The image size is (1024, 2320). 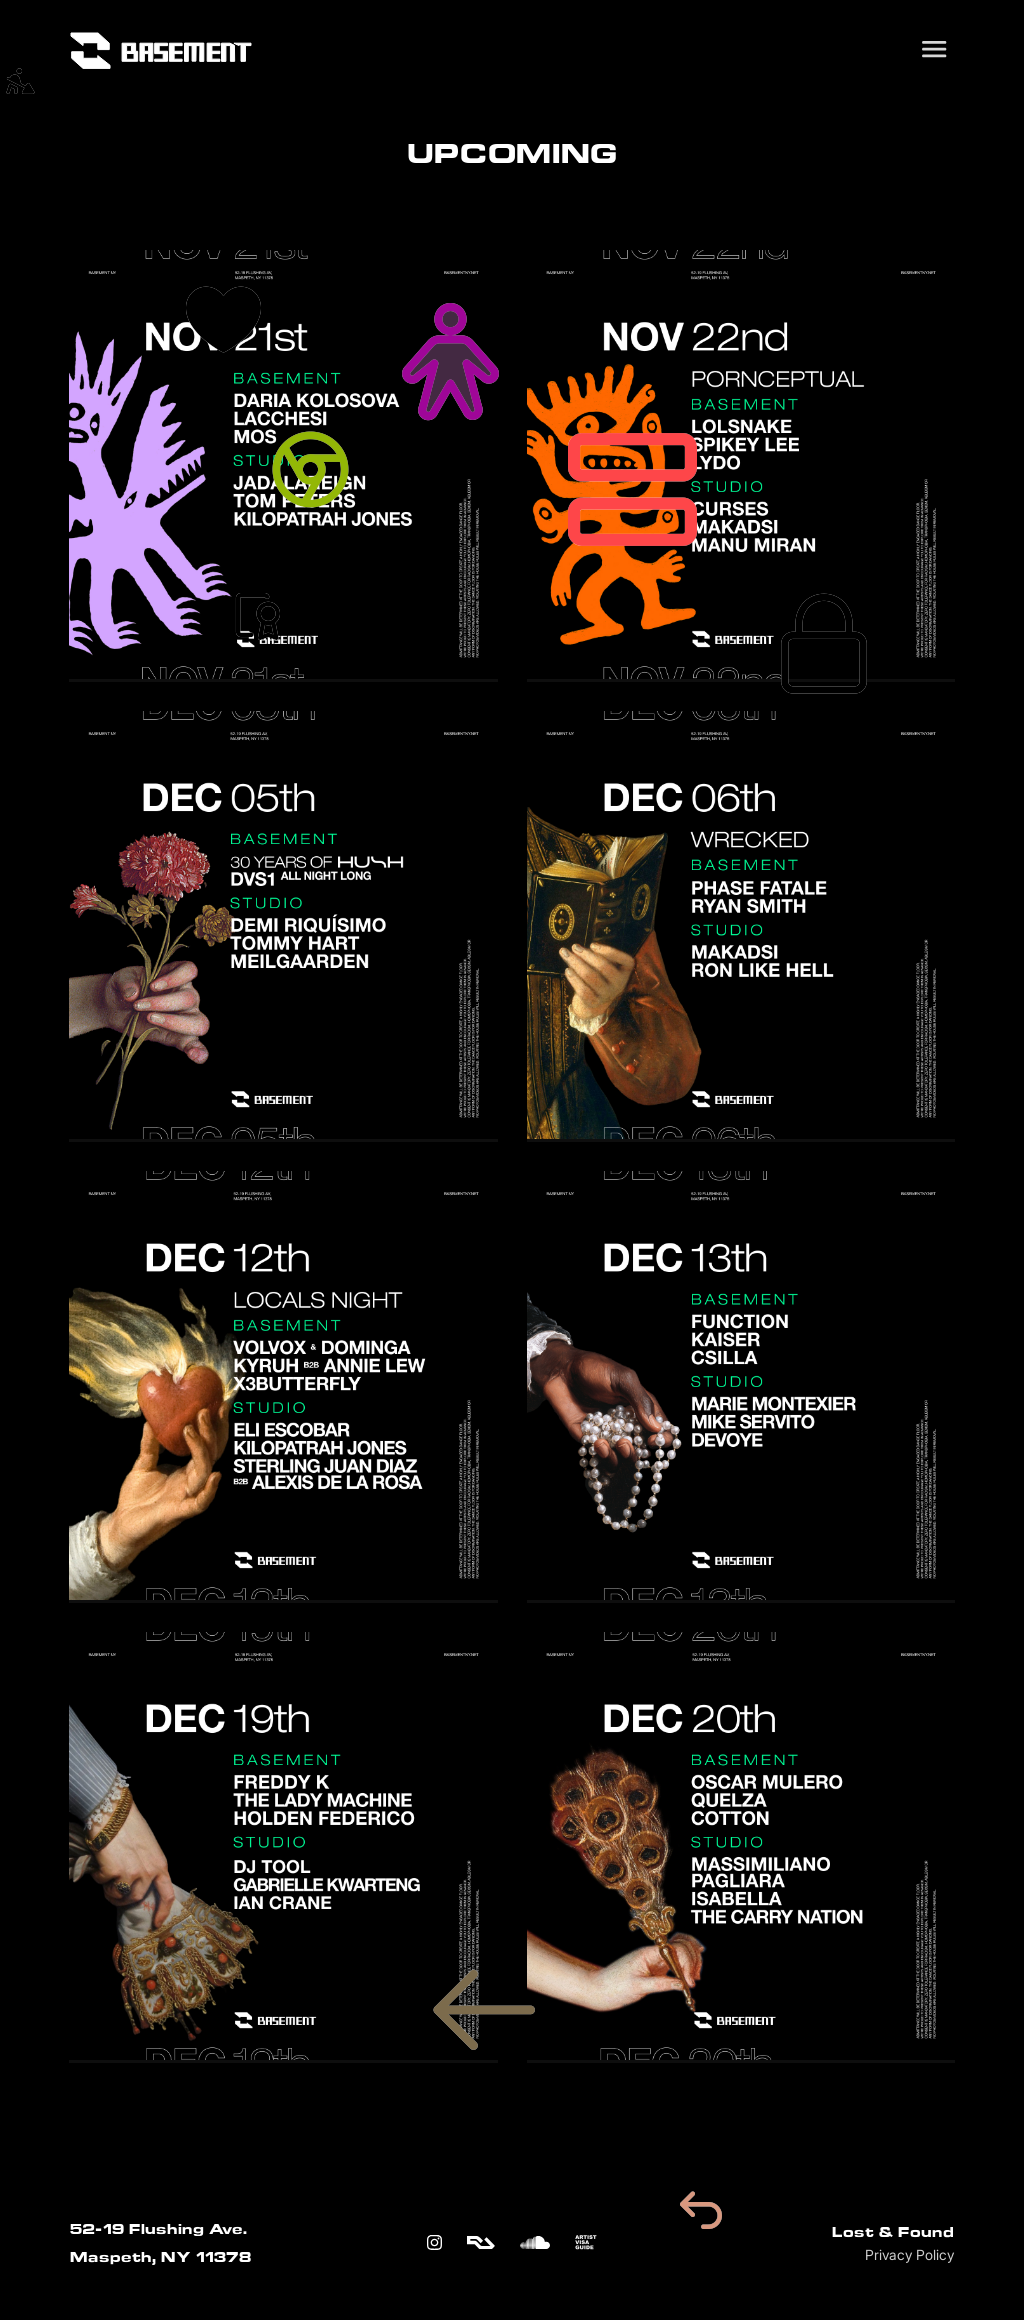 What do you see at coordinates (223, 319) in the screenshot?
I see `add to favorites` at bounding box center [223, 319].